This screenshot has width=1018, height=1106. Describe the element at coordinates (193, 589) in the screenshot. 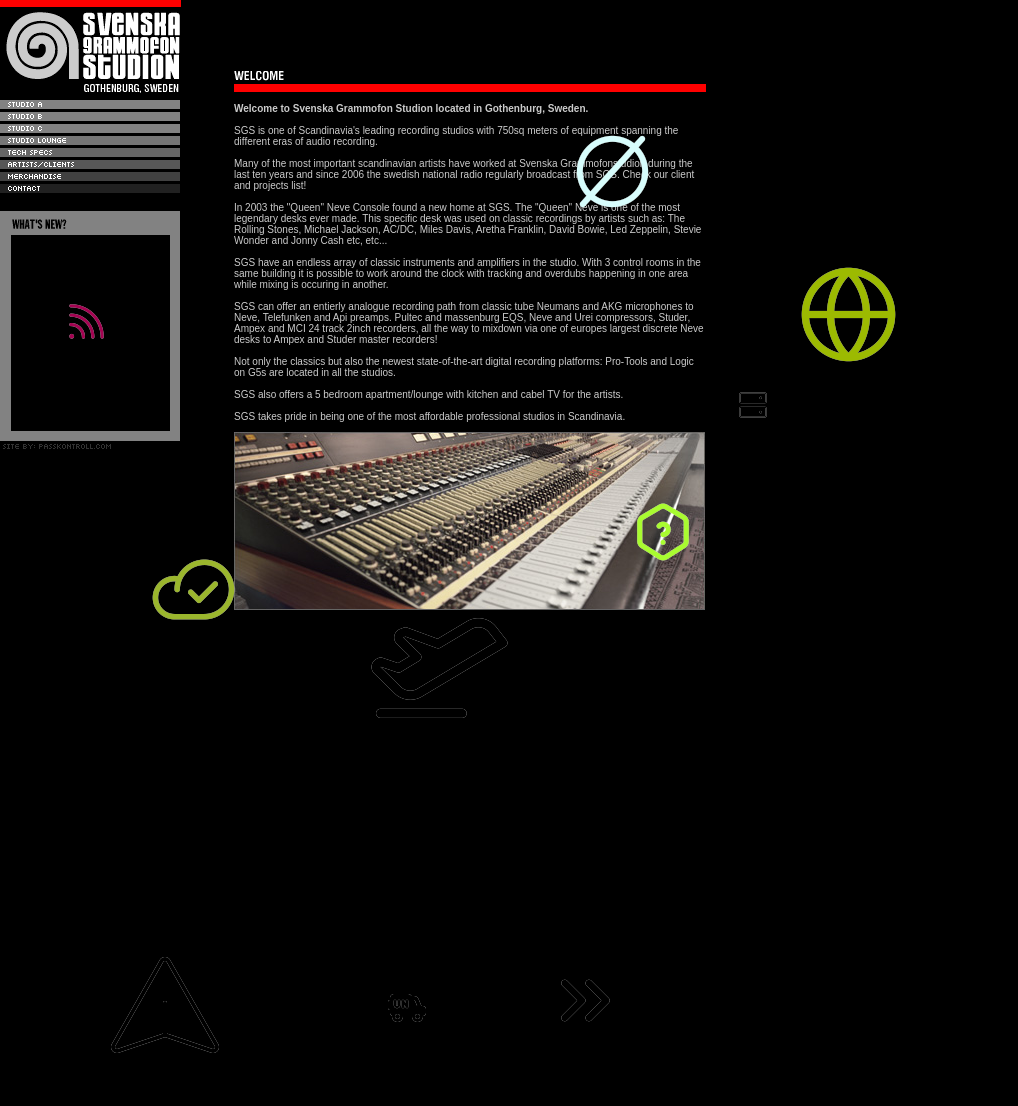

I see `file successfully uploaded to cloud storage` at that location.